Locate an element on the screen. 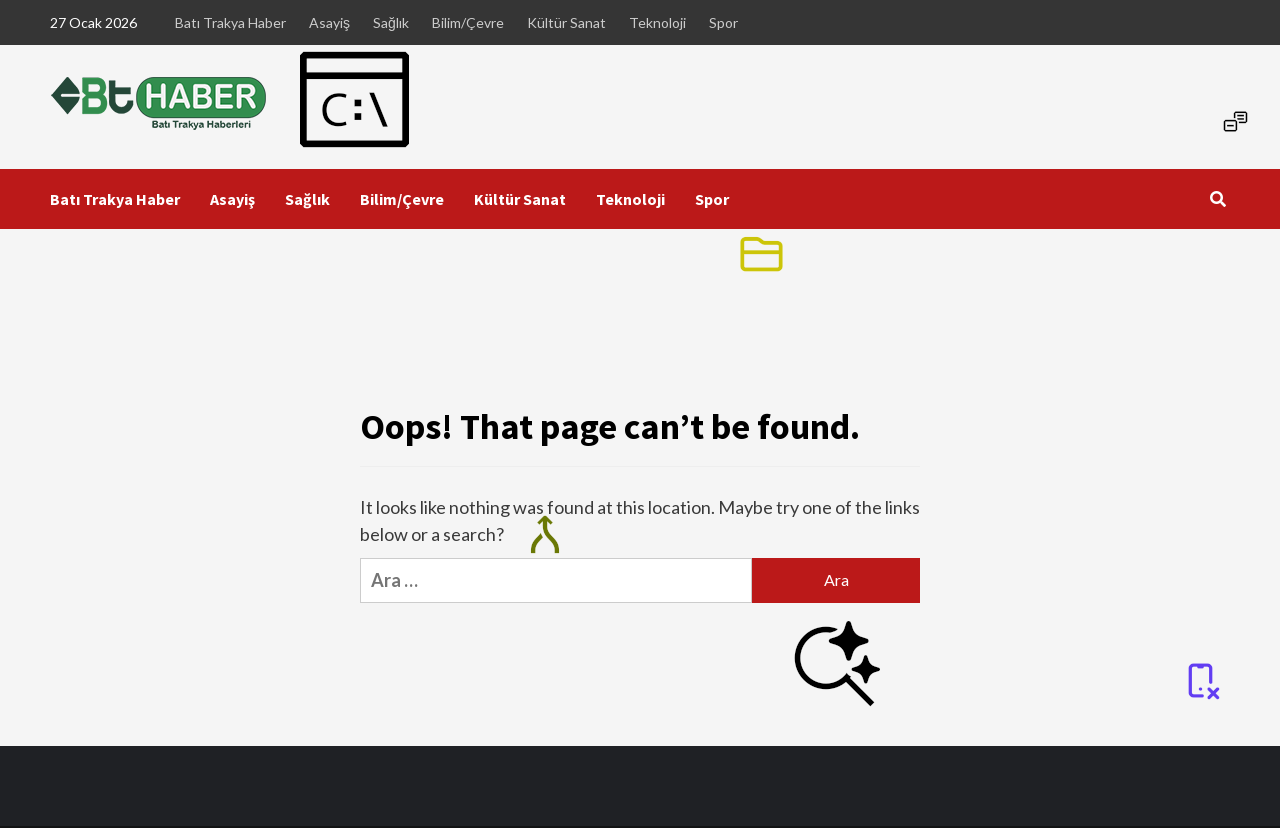  merge branches or files together is located at coordinates (545, 533).